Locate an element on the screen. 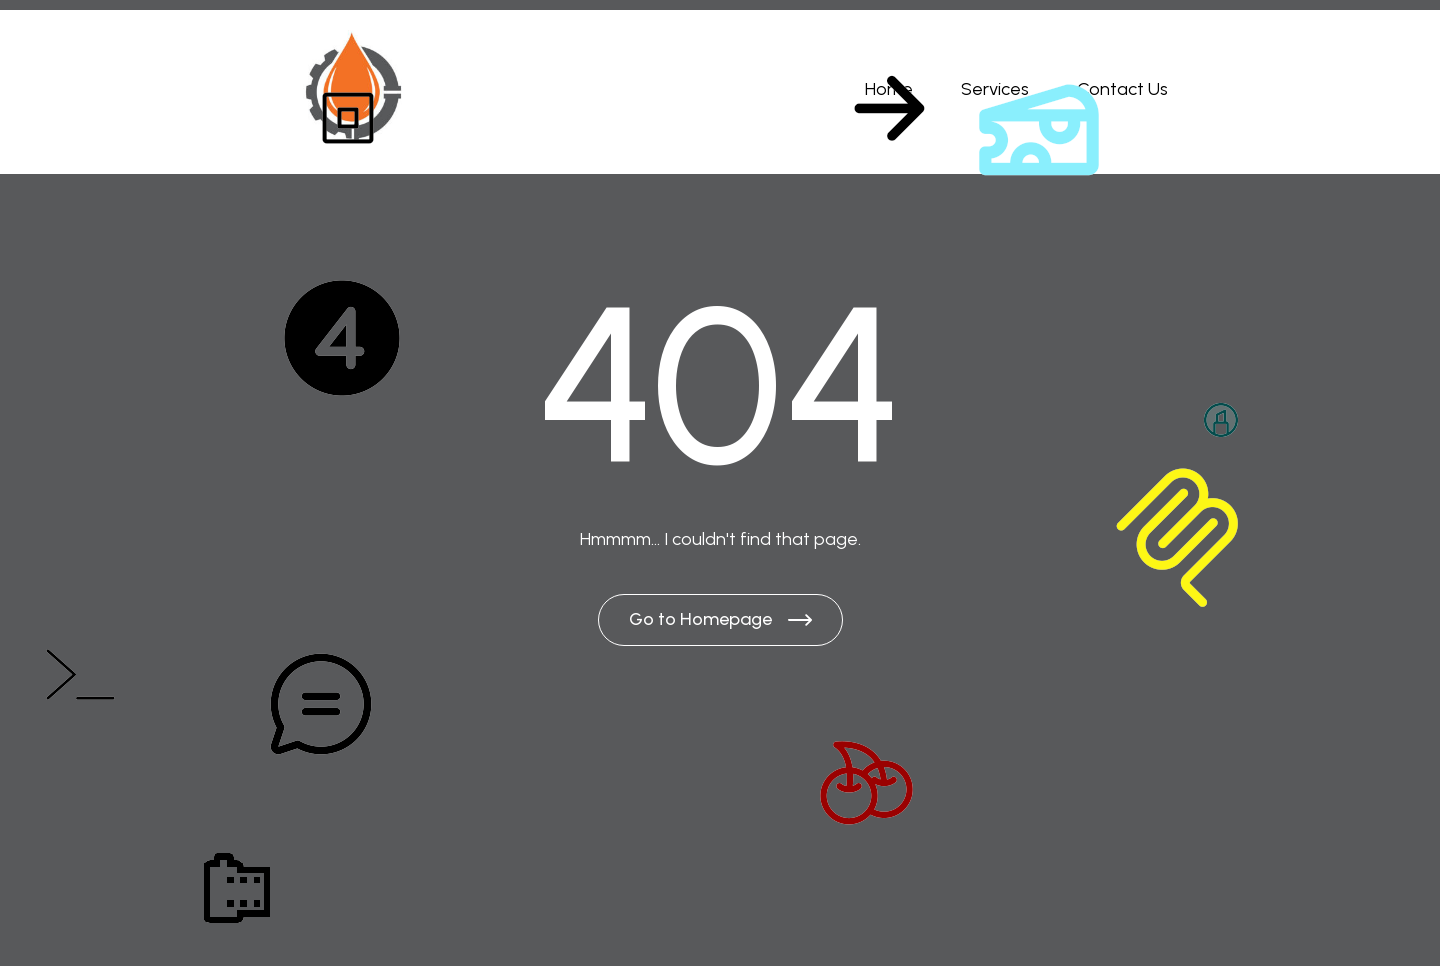 This screenshot has height=966, width=1440. indicates fruit or produce category is located at coordinates (865, 783).